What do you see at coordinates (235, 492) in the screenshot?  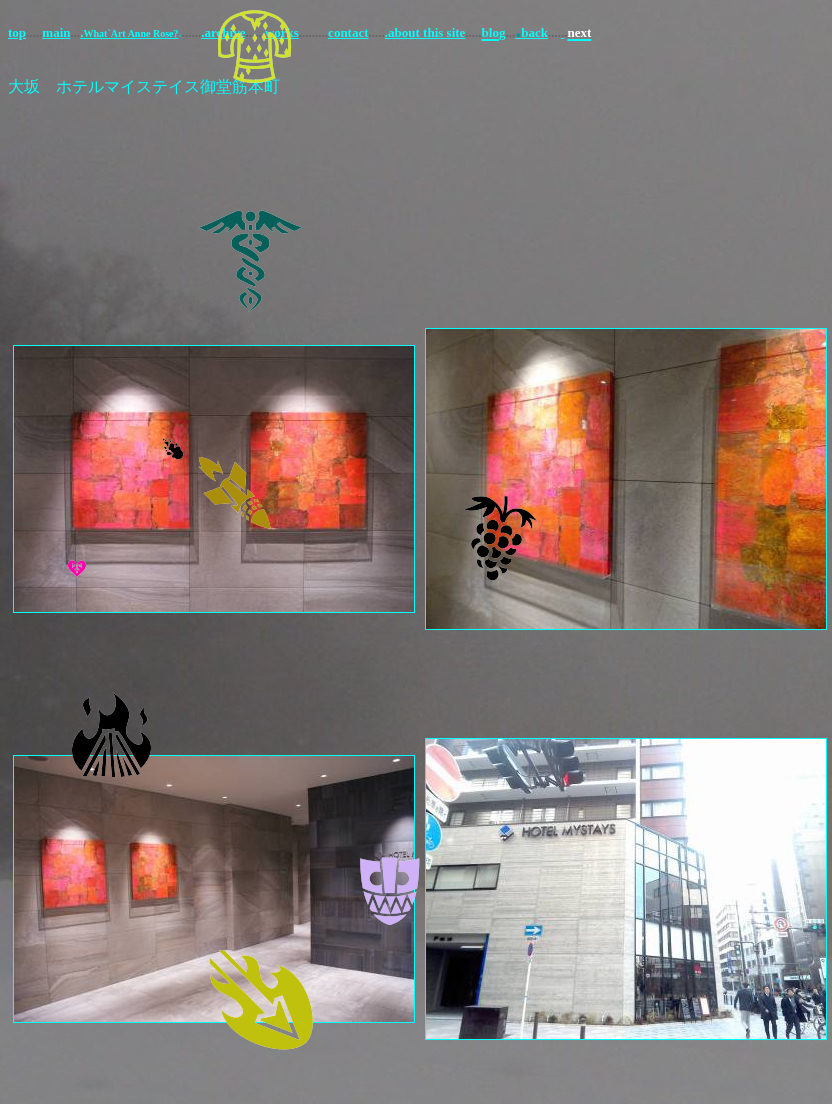 I see `launch or deploy an application` at bounding box center [235, 492].